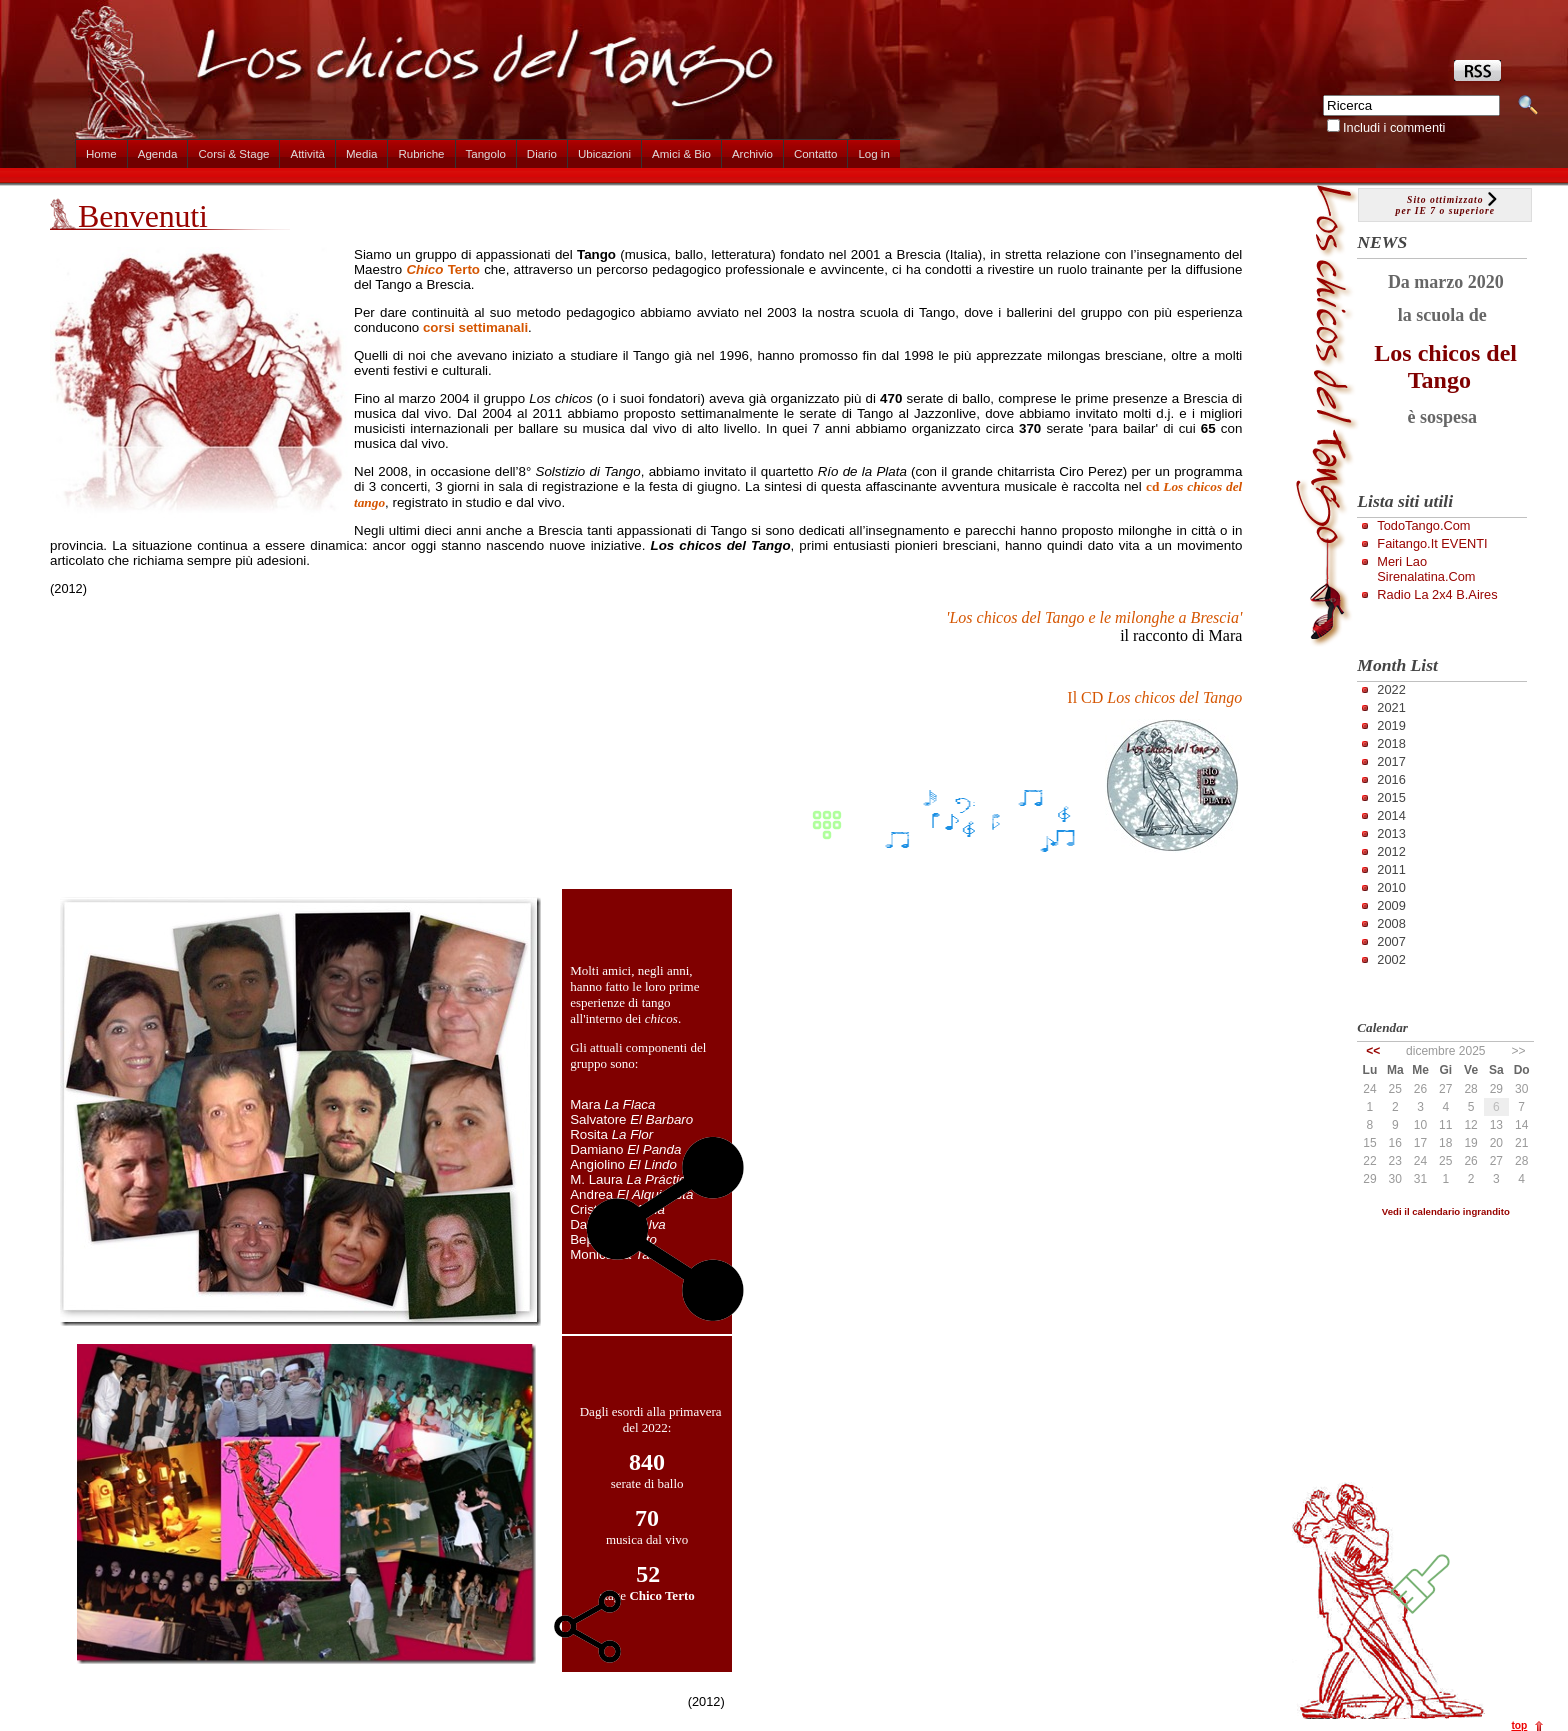  Describe the element at coordinates (587, 1626) in the screenshot. I see `share content to social media` at that location.